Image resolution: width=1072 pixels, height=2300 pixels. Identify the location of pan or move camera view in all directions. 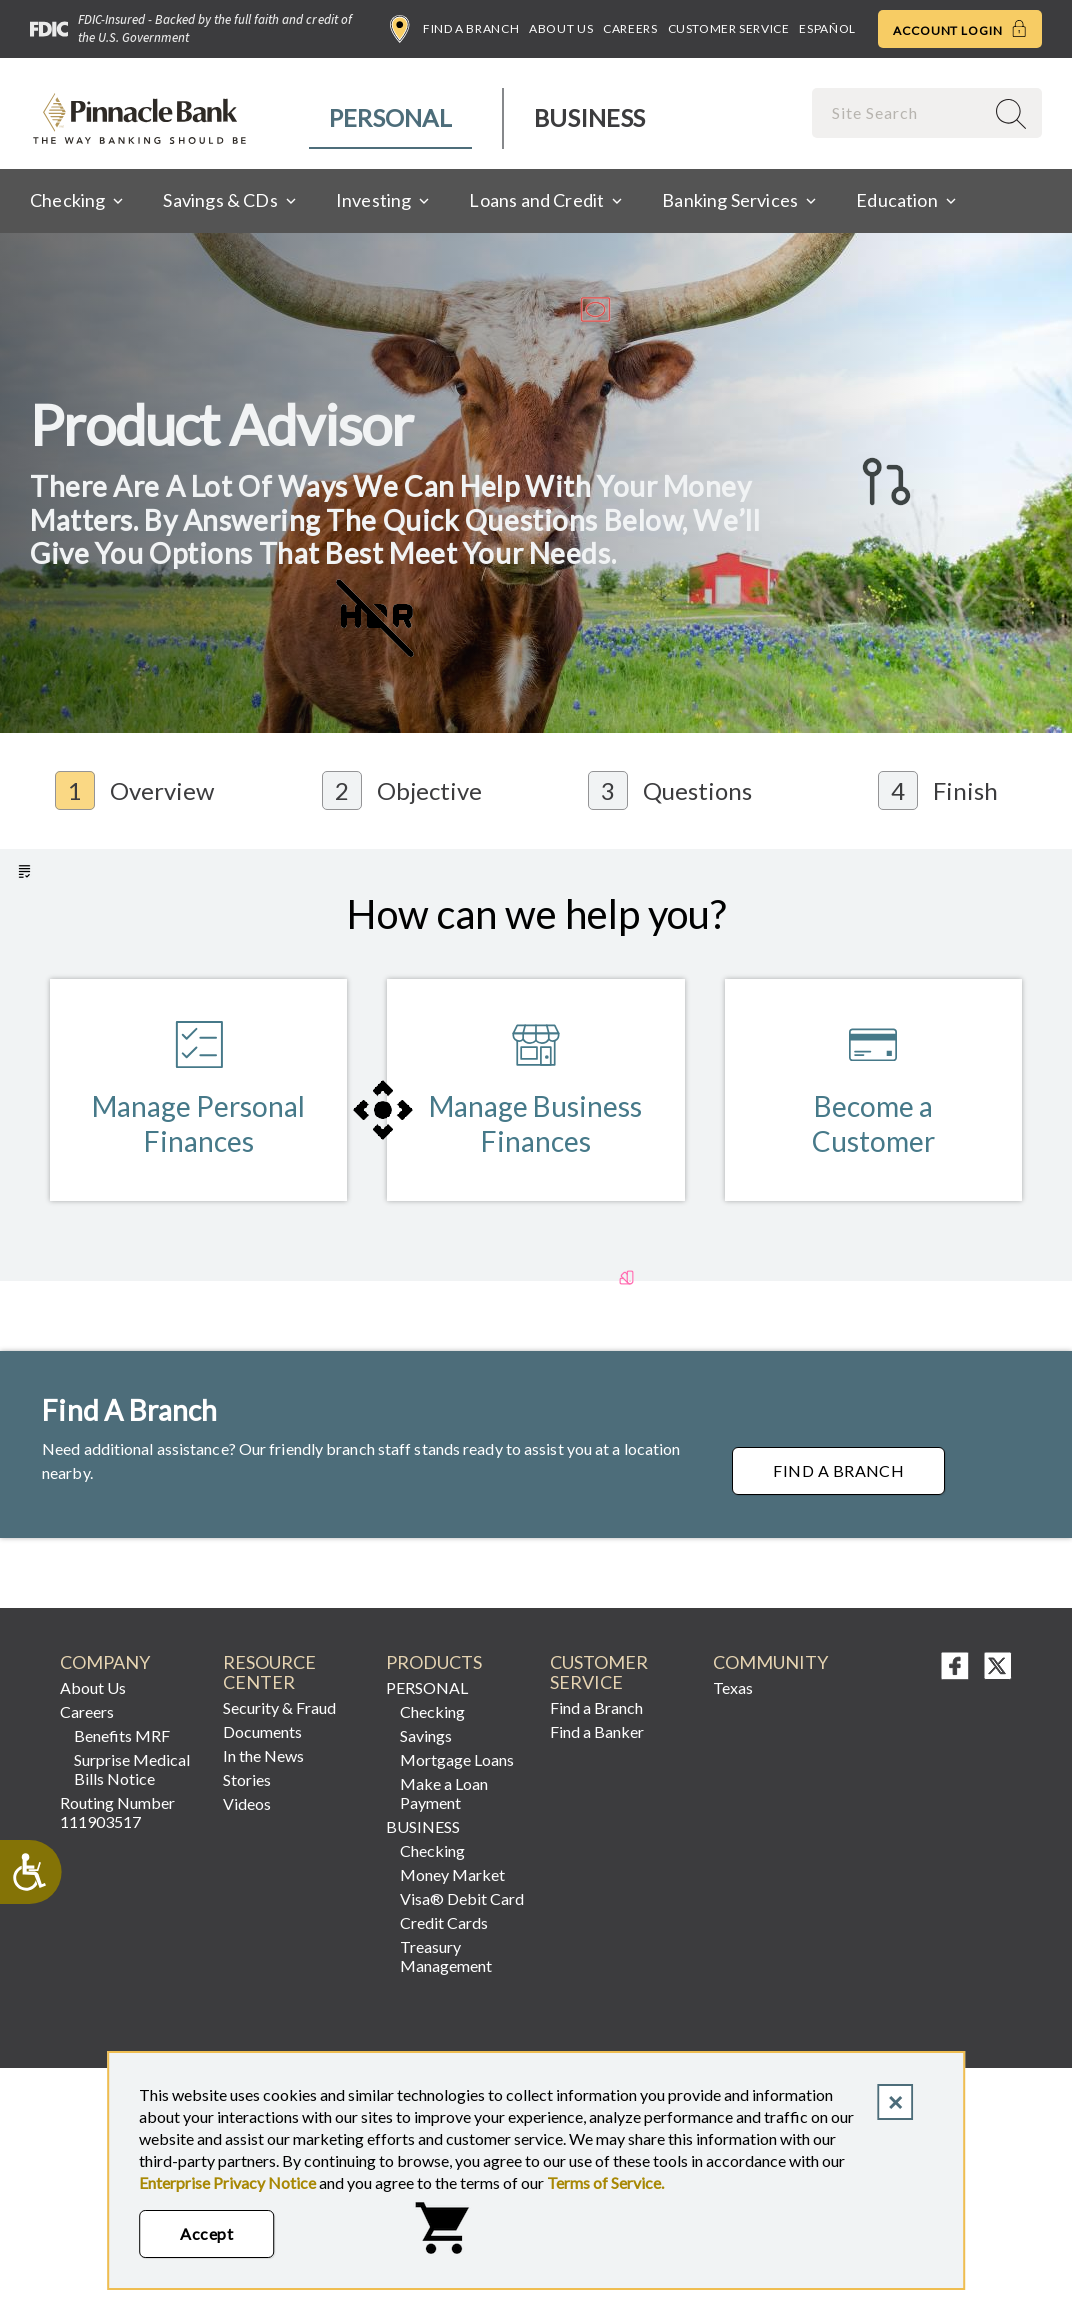
(383, 1110).